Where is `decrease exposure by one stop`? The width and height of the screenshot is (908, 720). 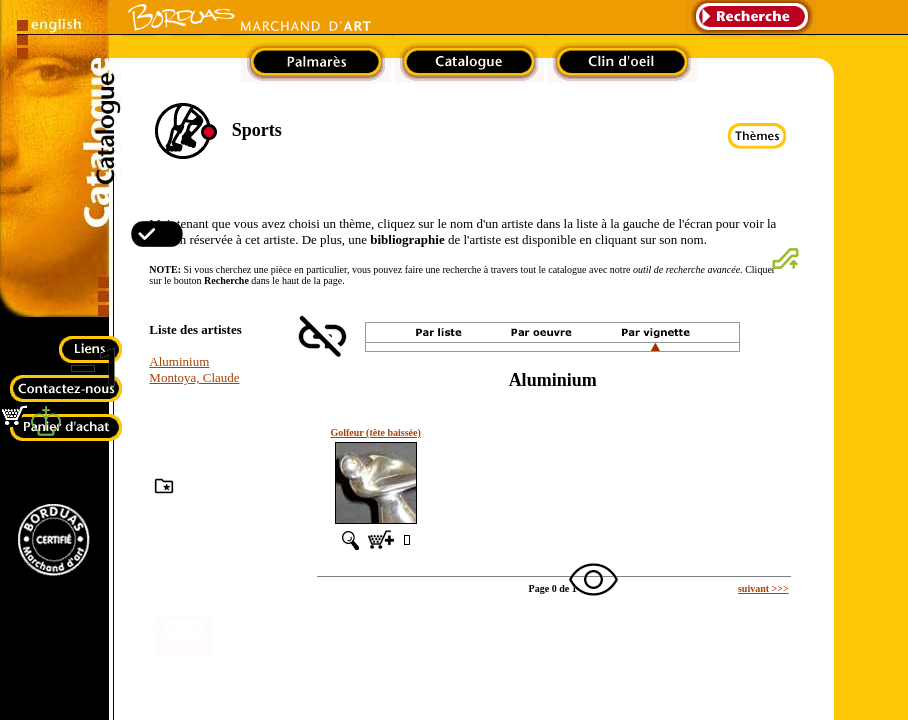 decrease exposure by one stop is located at coordinates (94, 368).